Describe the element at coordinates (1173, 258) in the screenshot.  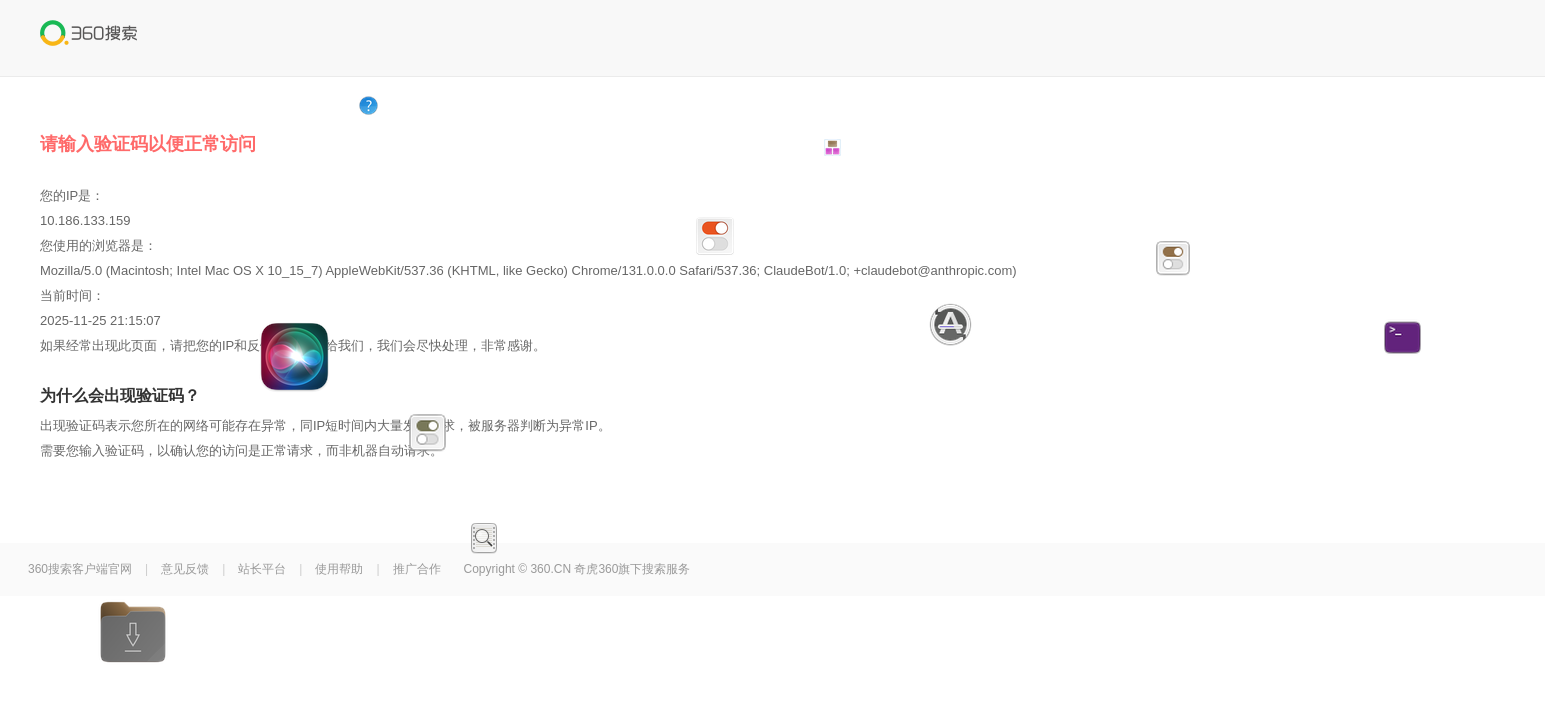
I see `open desktop preferences or settings` at that location.